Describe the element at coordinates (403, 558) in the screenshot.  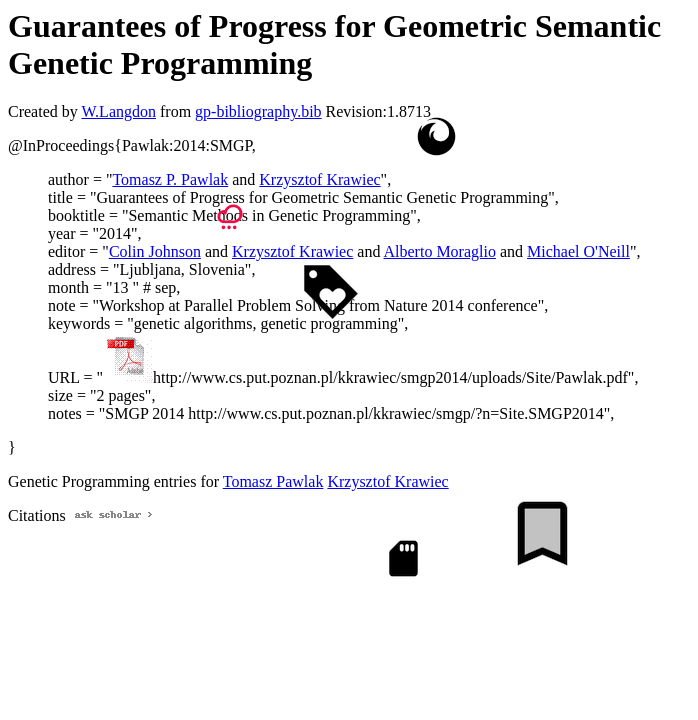
I see `access external storage or sd card` at that location.